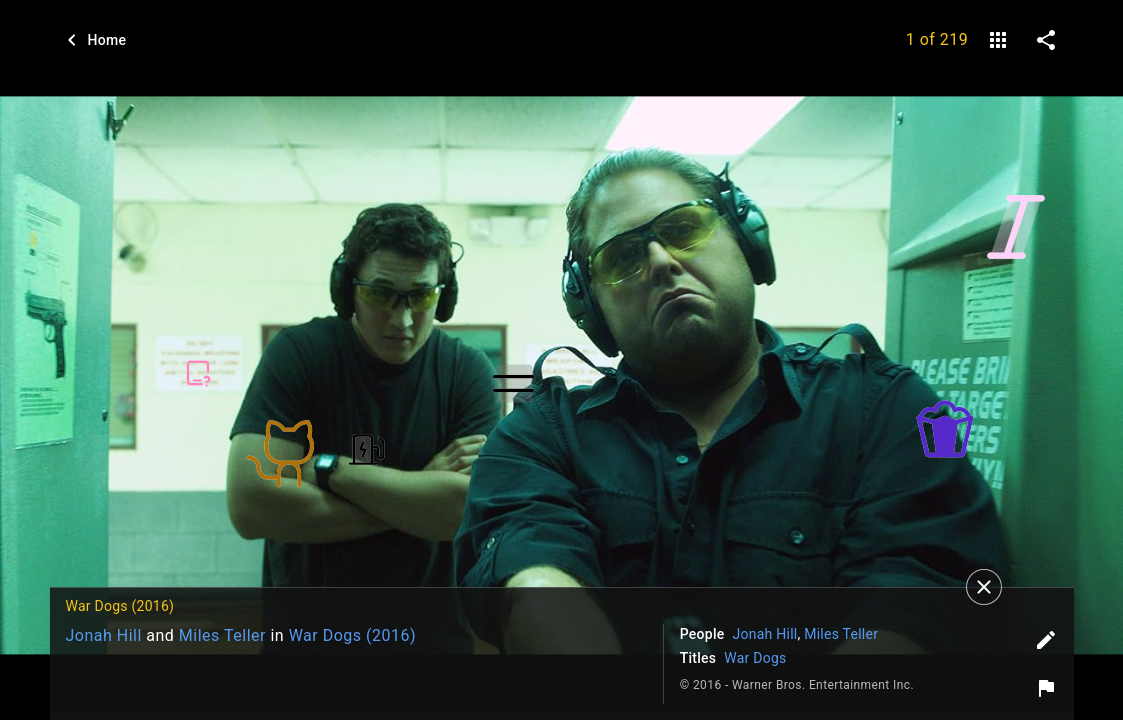 The width and height of the screenshot is (1123, 720). What do you see at coordinates (198, 373) in the screenshot?
I see `iPad help or troubleshooting` at bounding box center [198, 373].